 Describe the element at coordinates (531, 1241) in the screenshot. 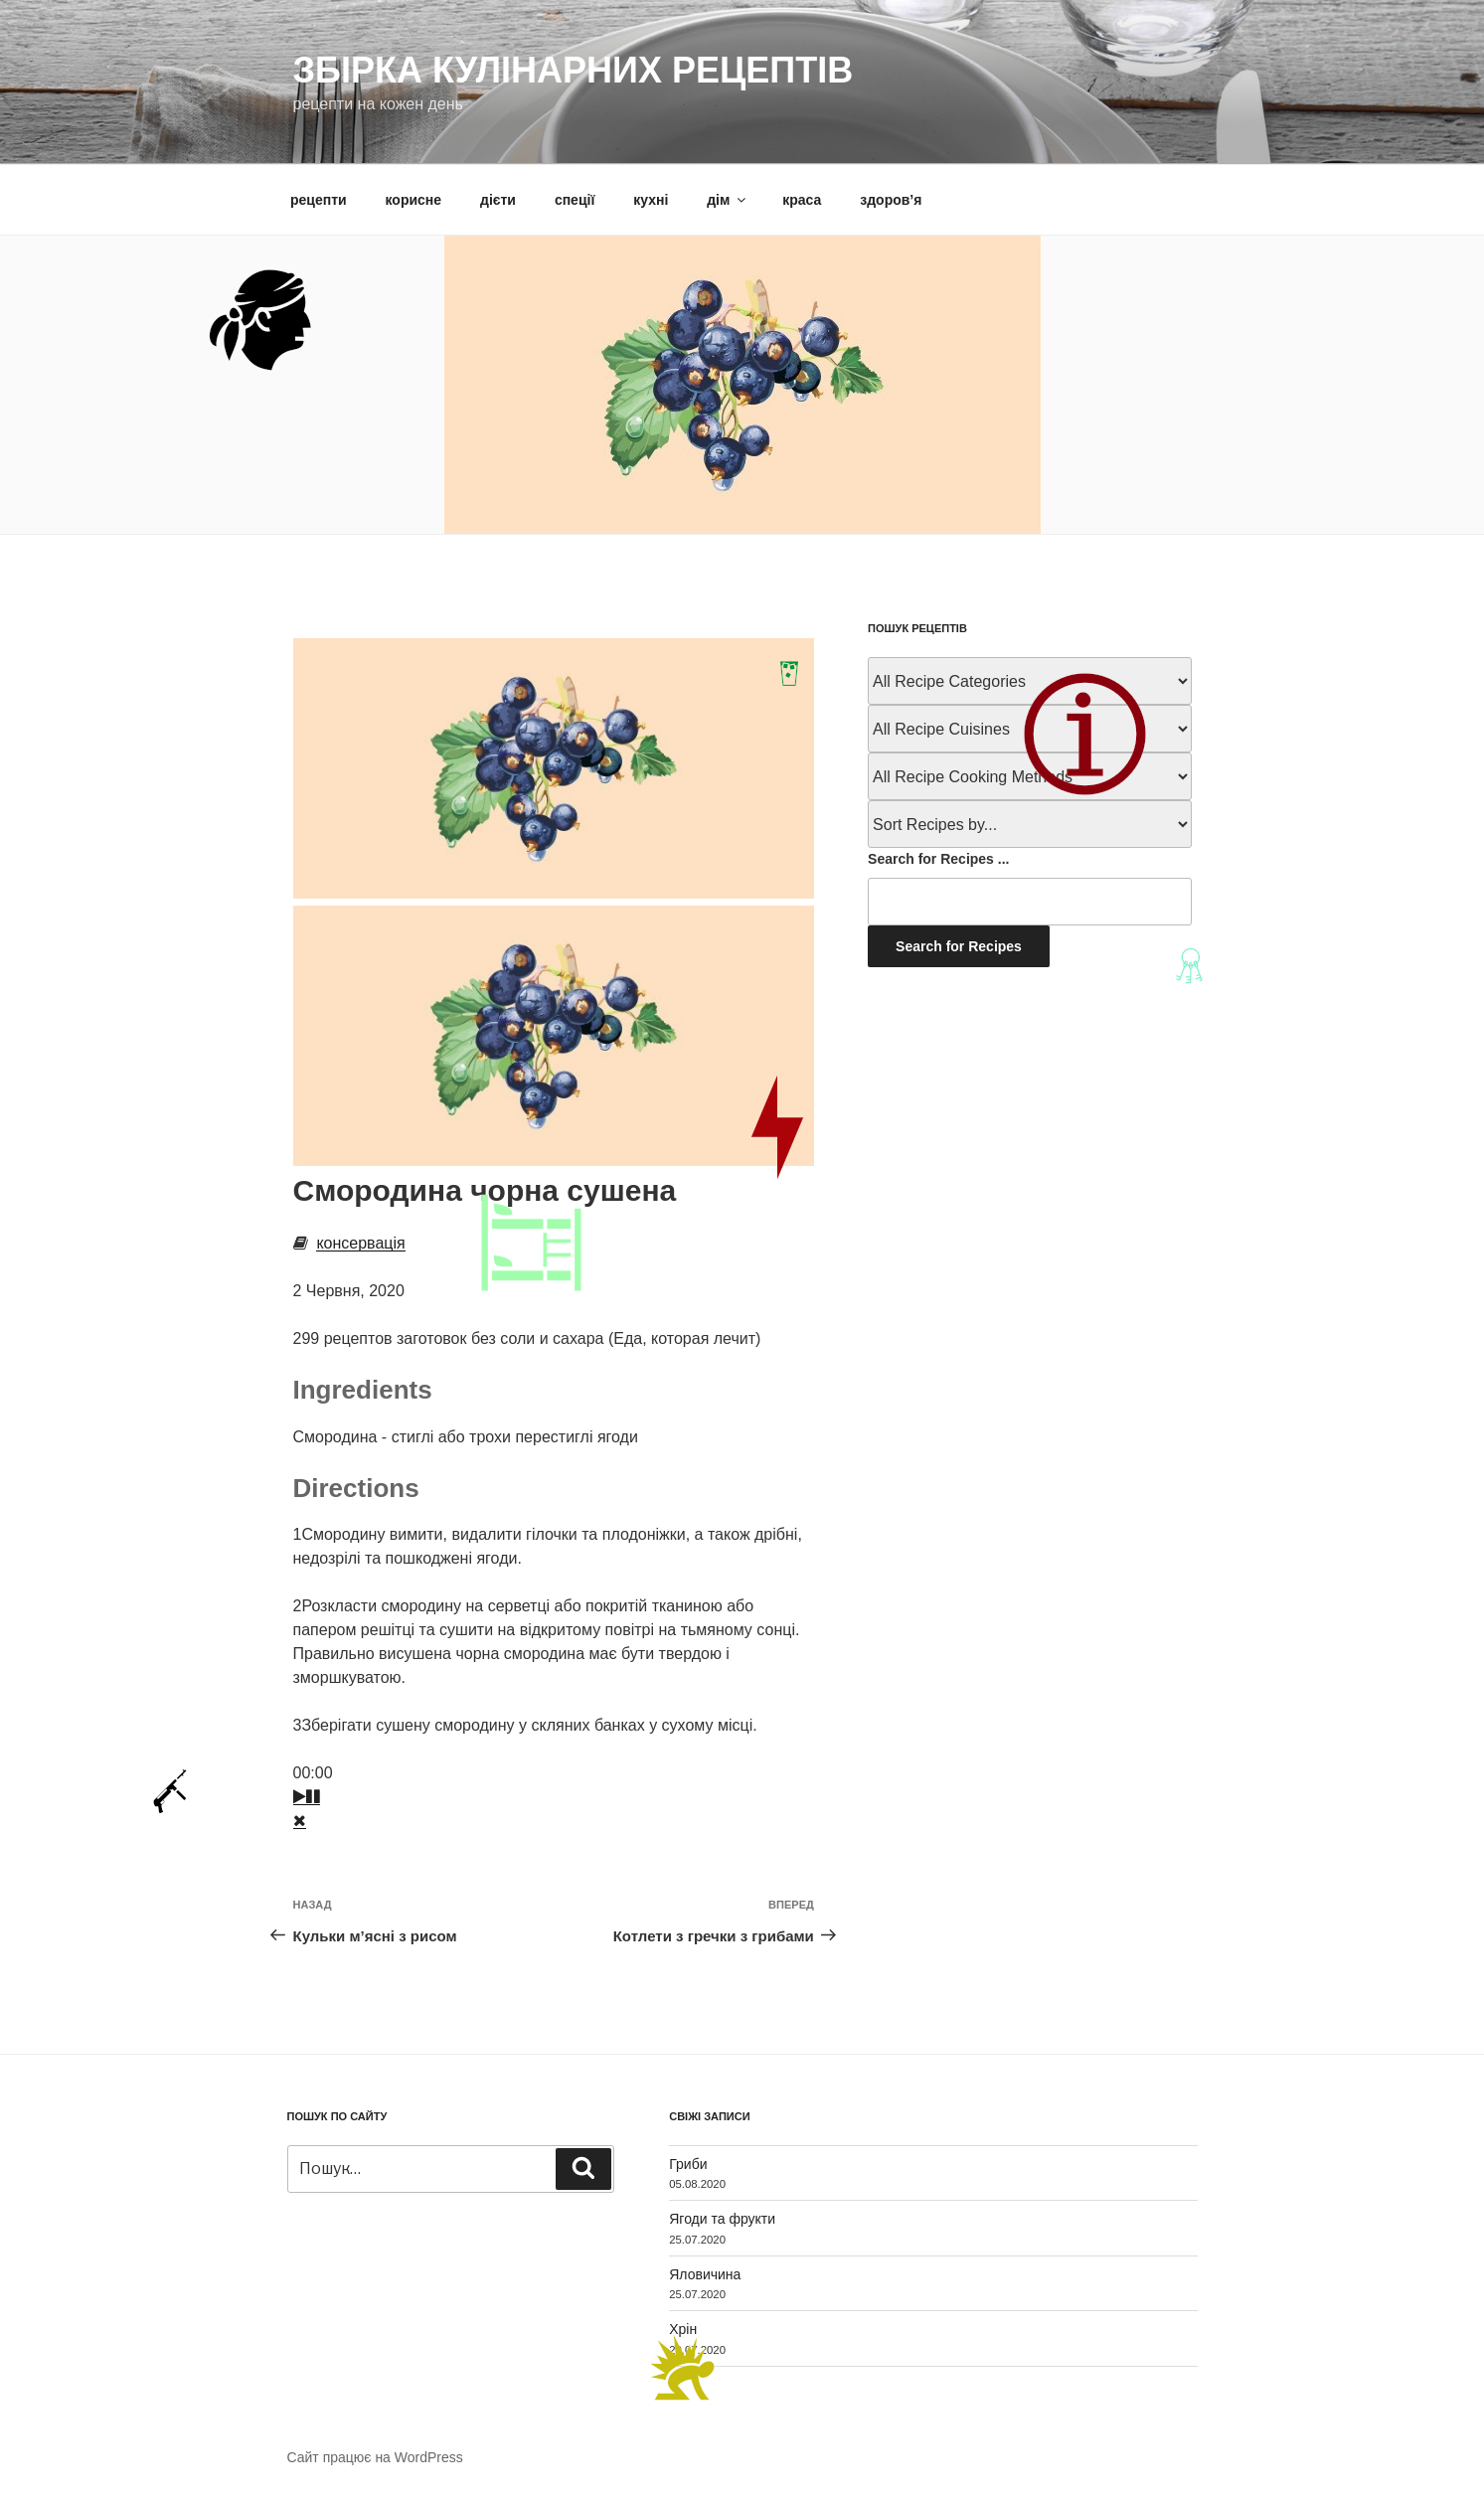

I see `view shared room or dormitory accommodations` at that location.